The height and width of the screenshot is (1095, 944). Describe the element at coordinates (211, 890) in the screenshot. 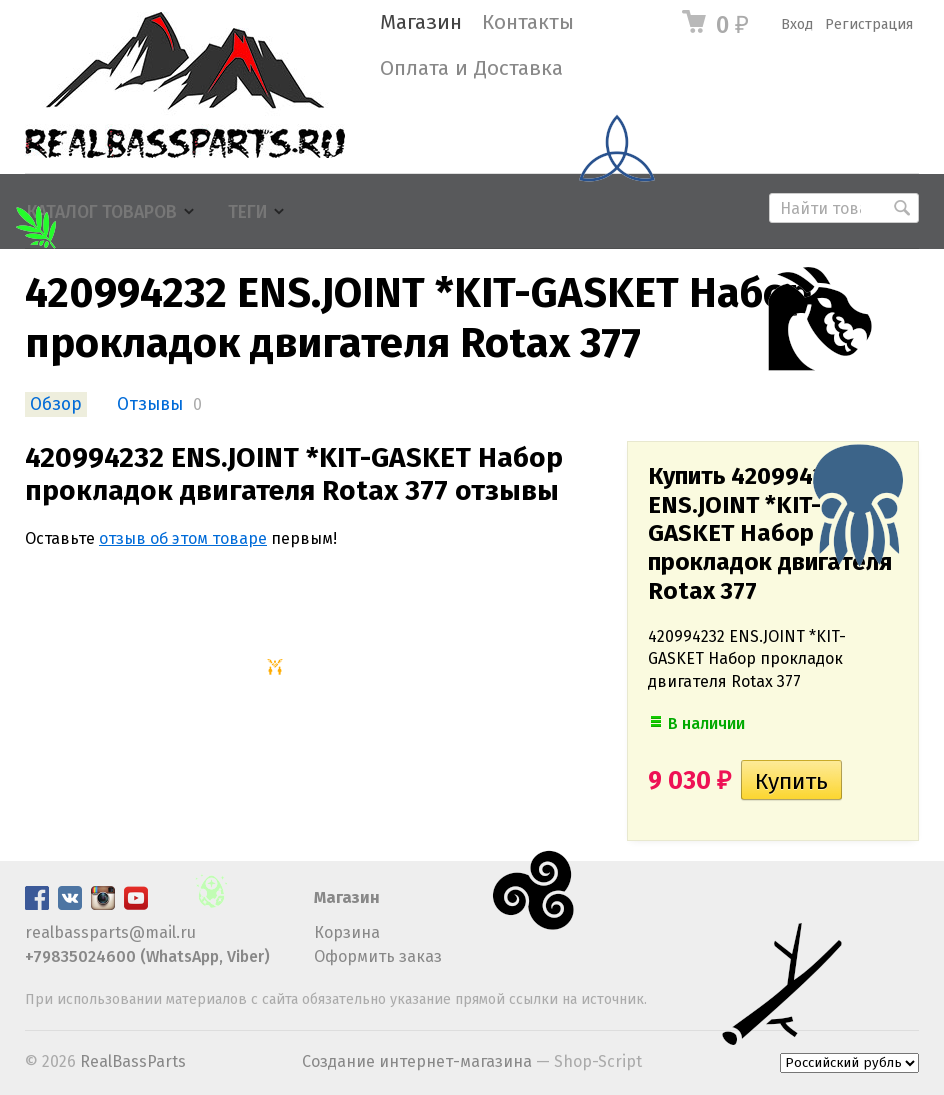

I see `a cosmic or celestial themed collectible item` at that location.